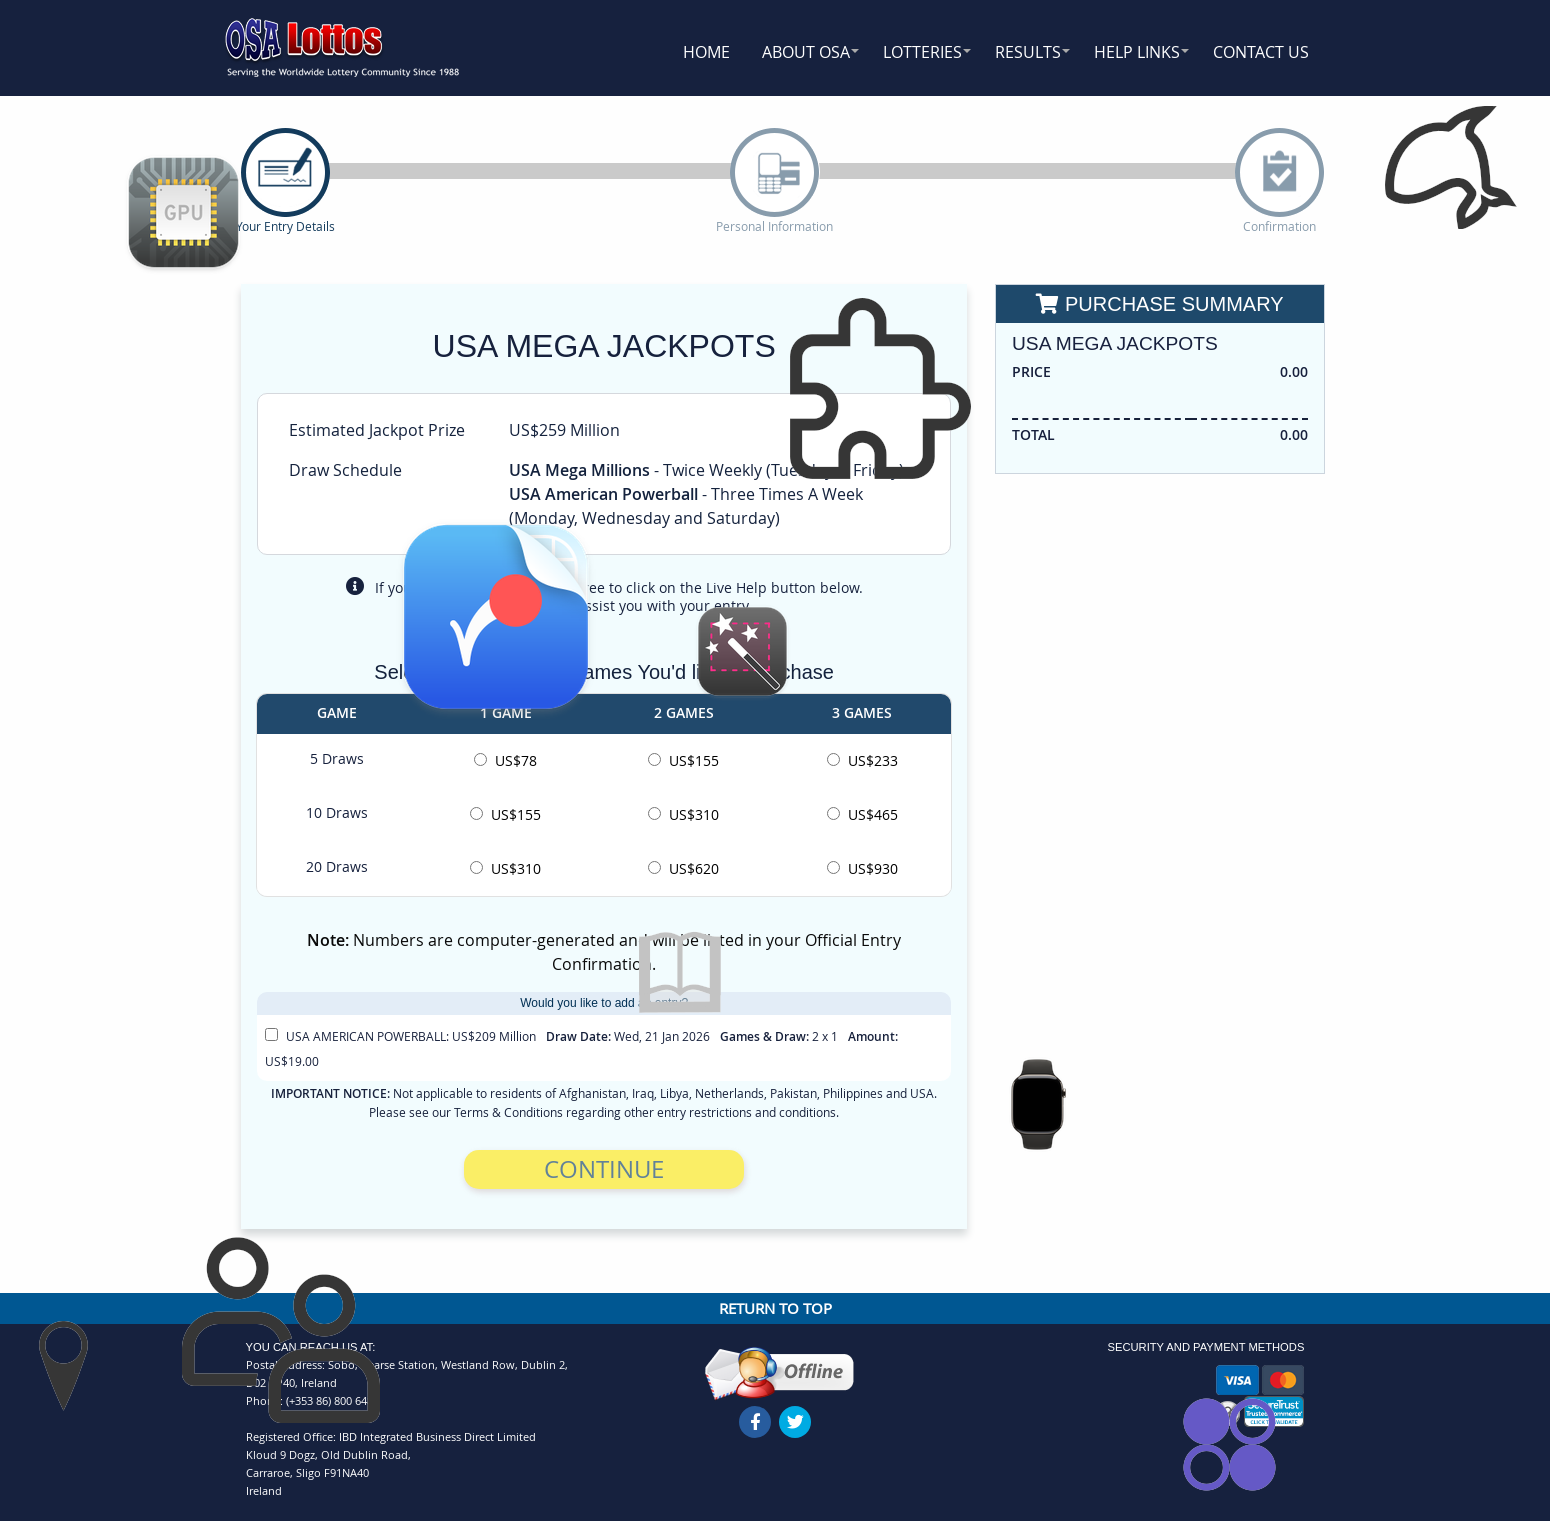  I want to click on open desktop animation preferences, so click(496, 617).